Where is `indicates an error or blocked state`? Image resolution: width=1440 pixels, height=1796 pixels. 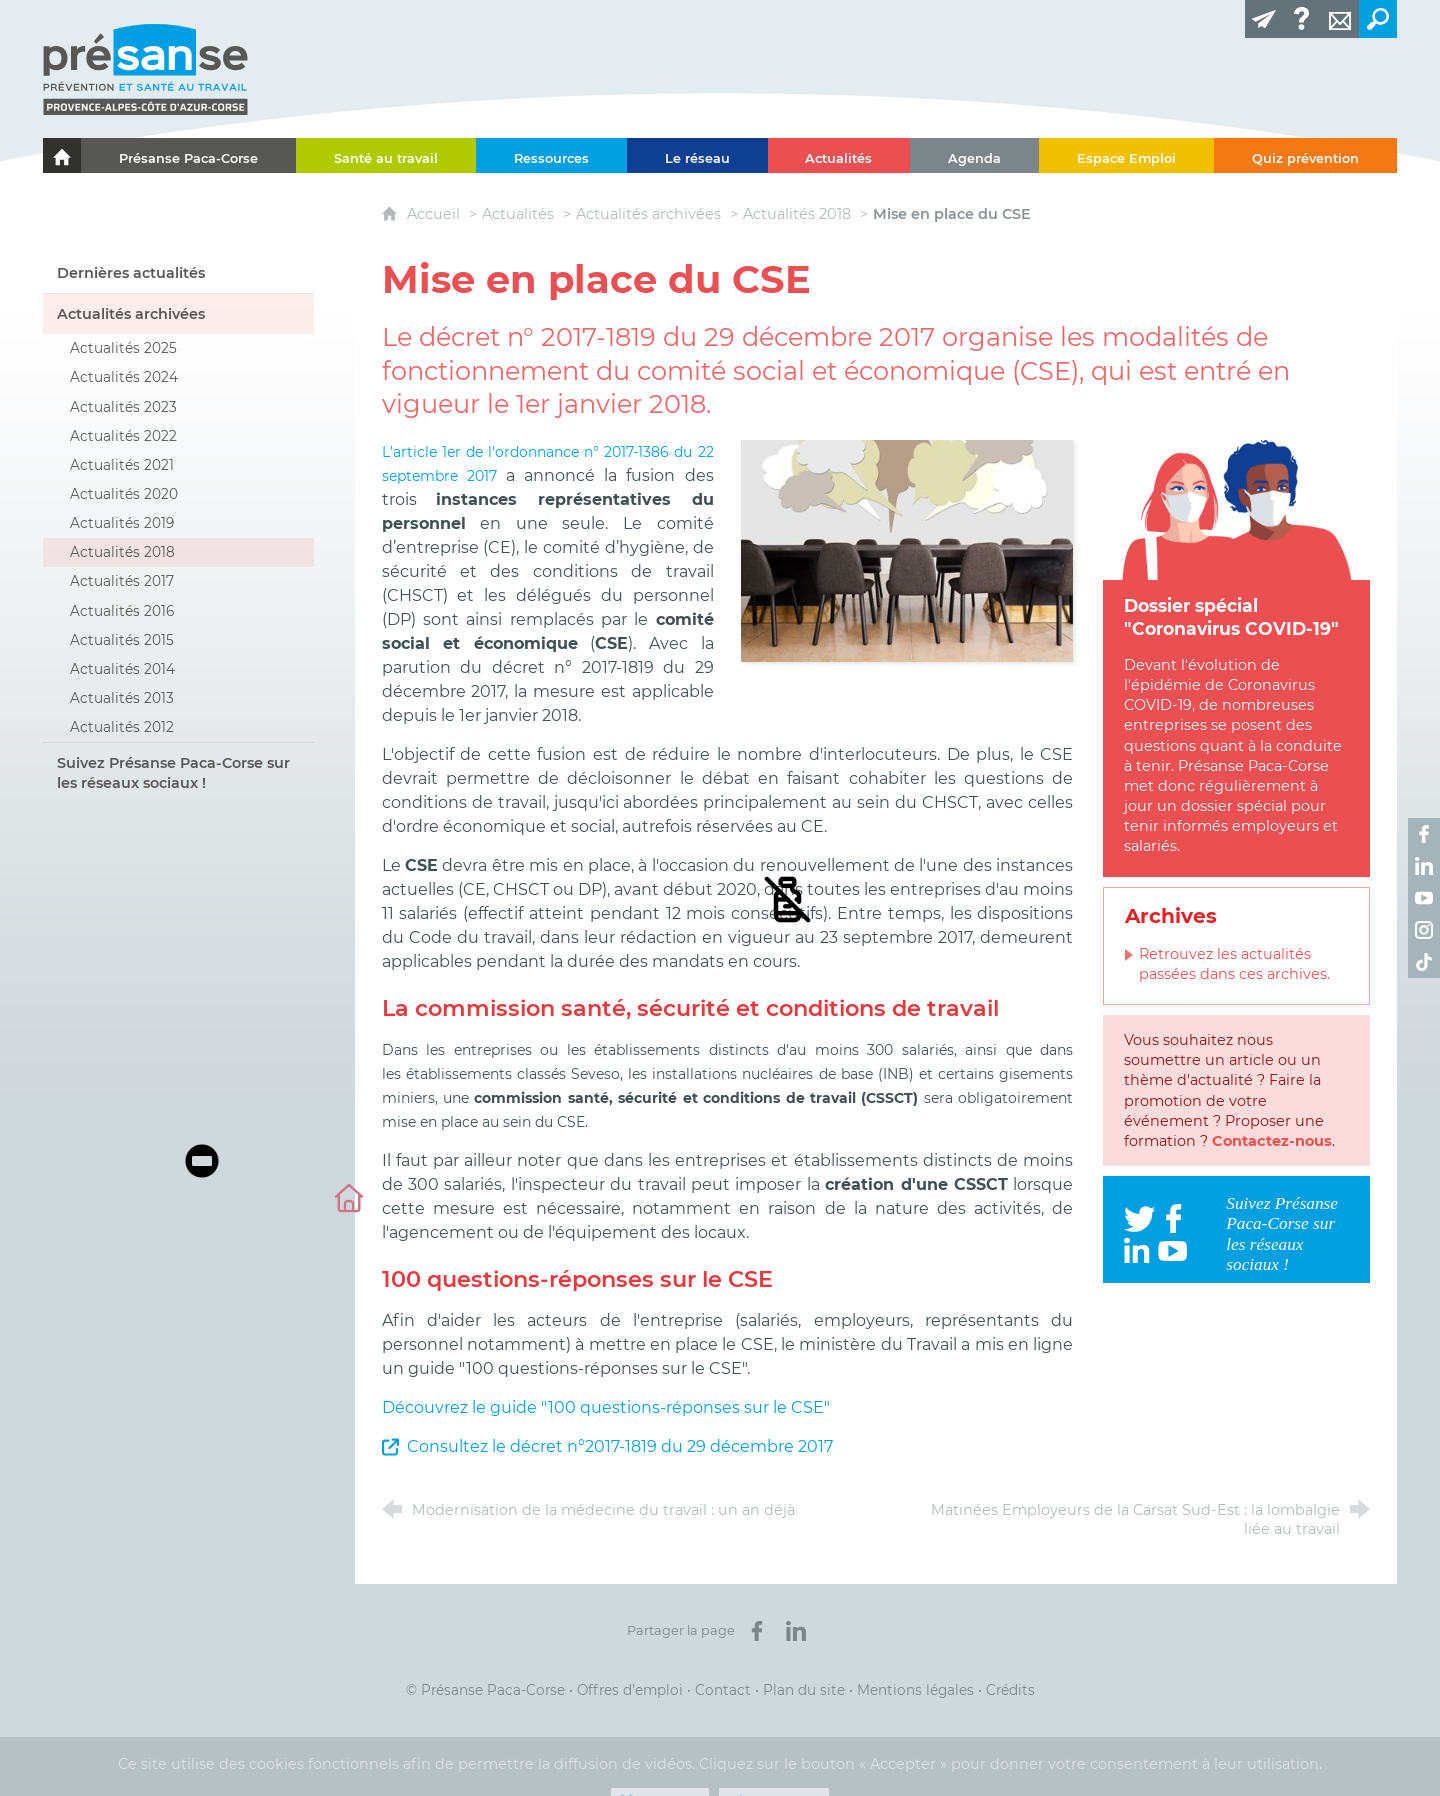 indicates an error or blocked state is located at coordinates (202, 1161).